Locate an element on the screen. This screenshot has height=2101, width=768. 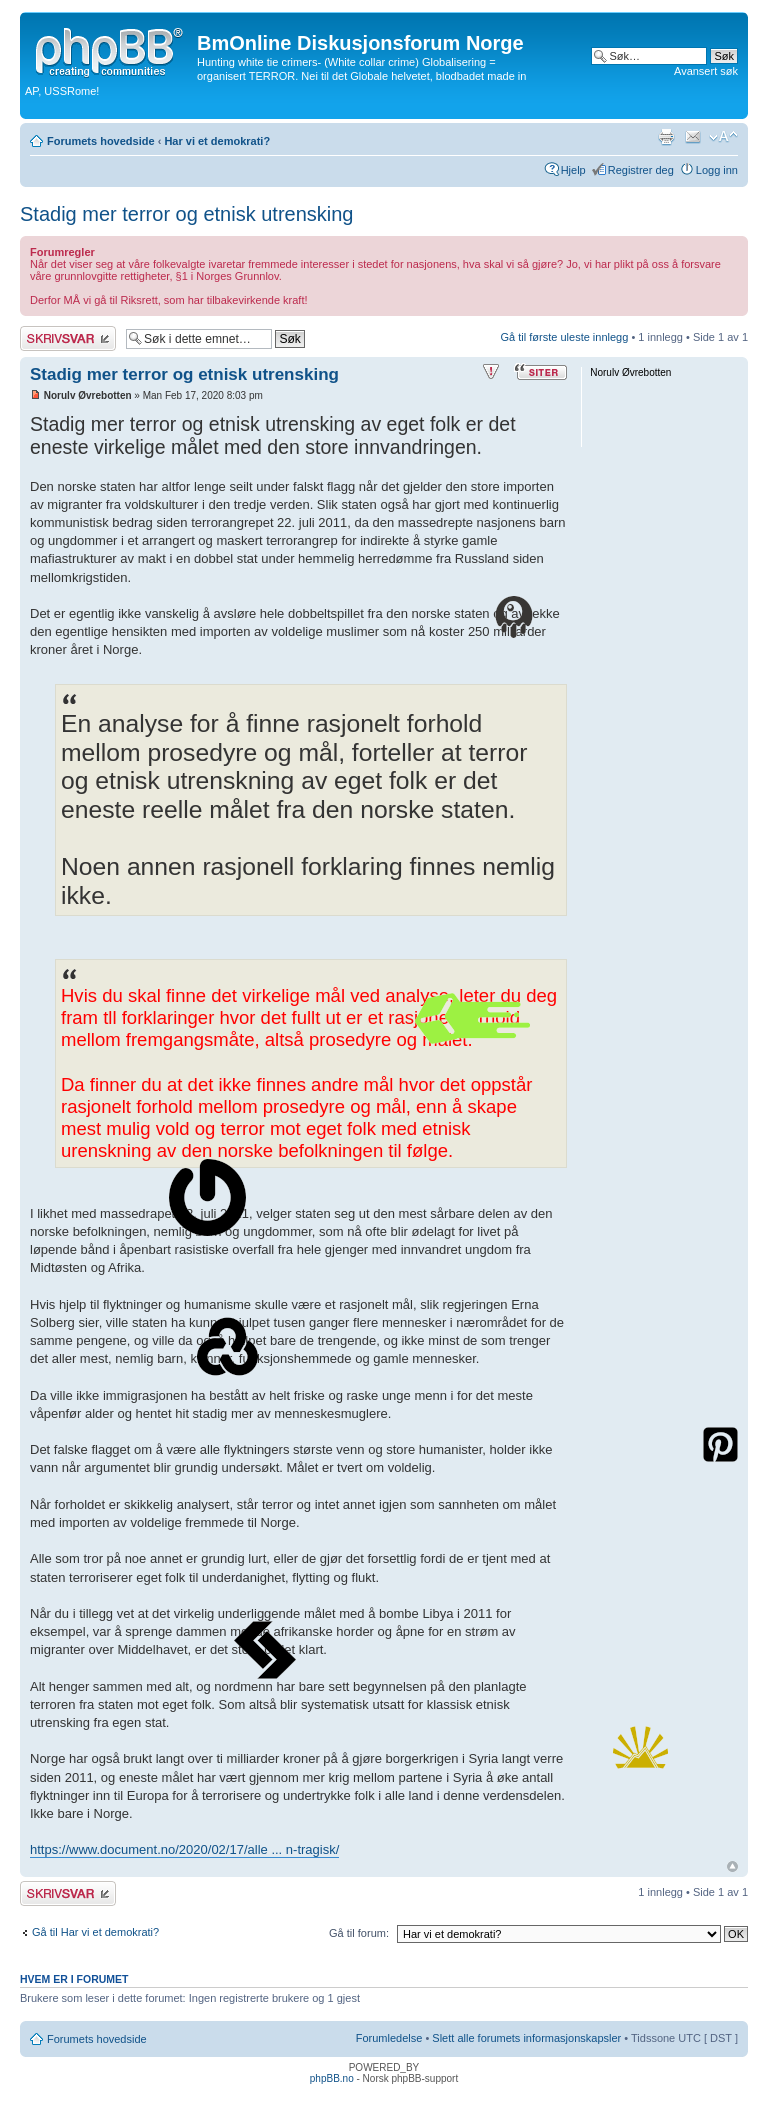
open Pinterest app is located at coordinates (720, 1444).